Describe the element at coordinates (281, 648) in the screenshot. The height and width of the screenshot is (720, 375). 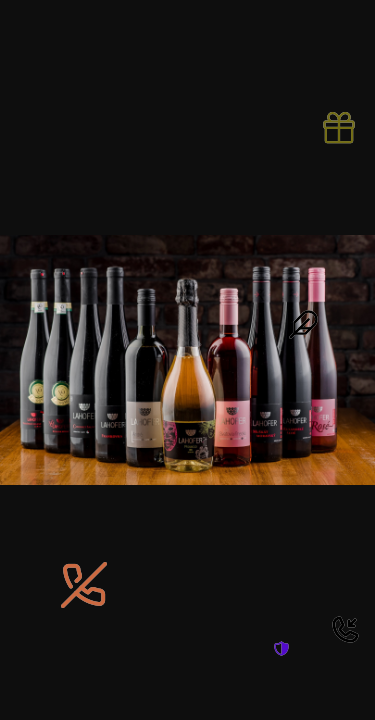
I see `indicates partial security or protection status` at that location.